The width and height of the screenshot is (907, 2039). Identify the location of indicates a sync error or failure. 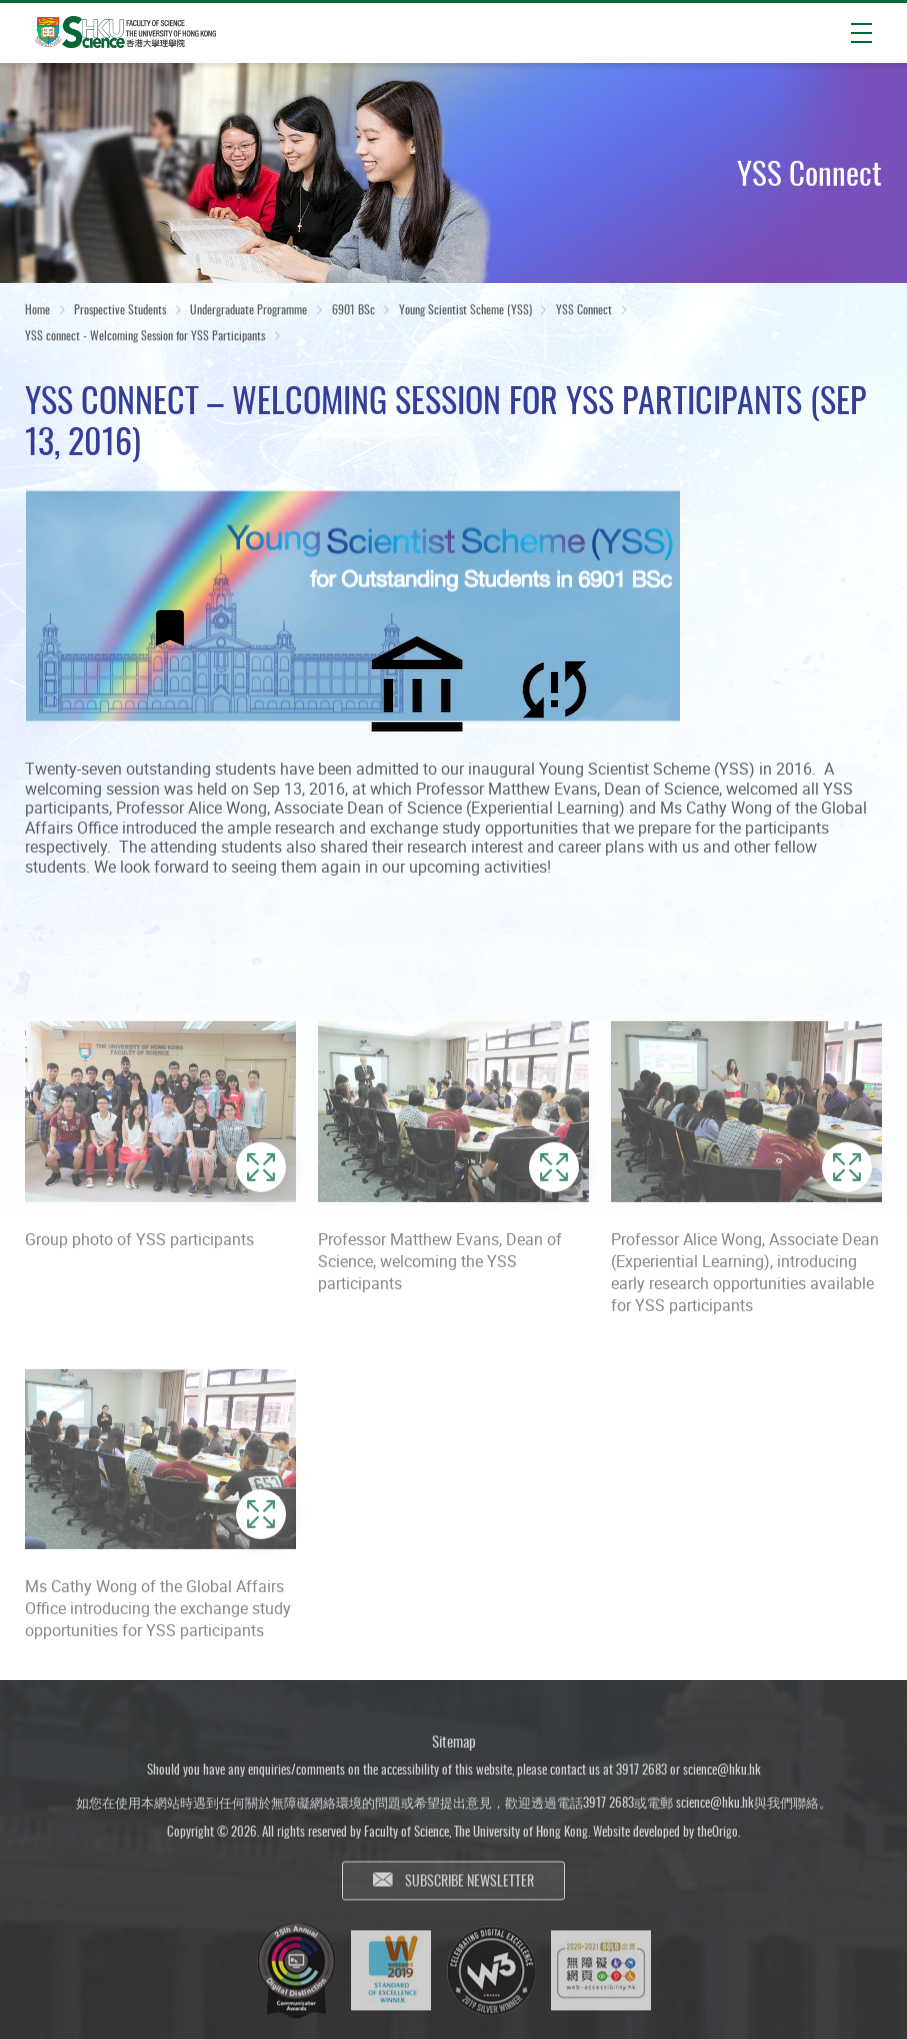
(554, 689).